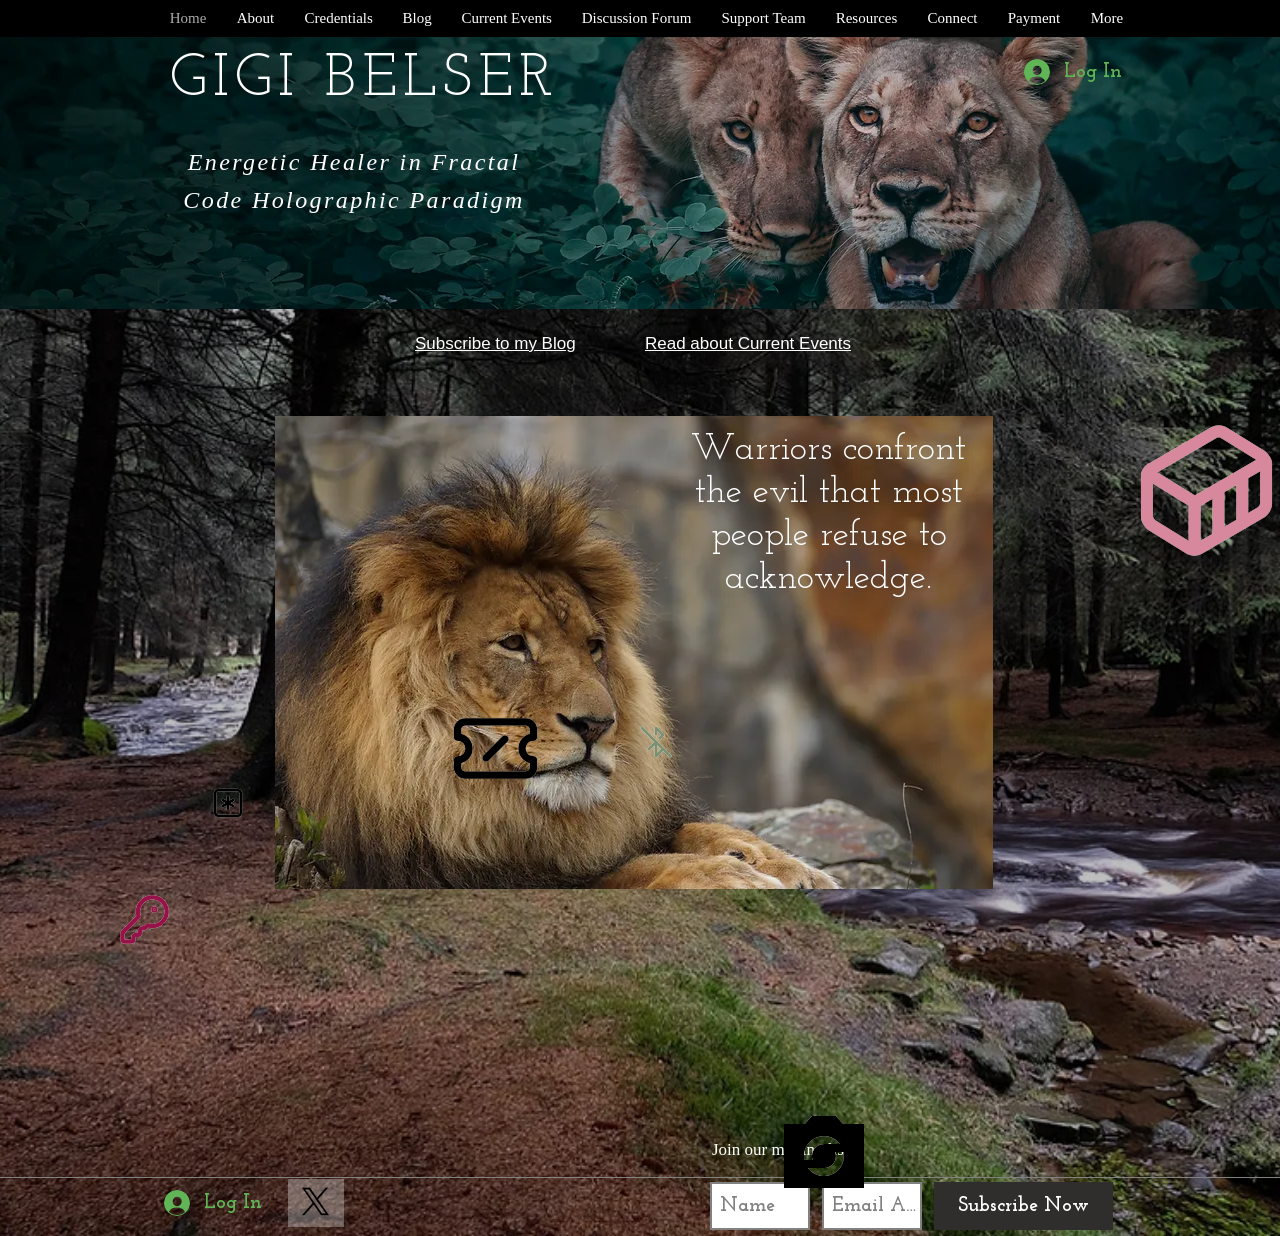 The height and width of the screenshot is (1236, 1280). Describe the element at coordinates (144, 919) in the screenshot. I see `access account security settings` at that location.